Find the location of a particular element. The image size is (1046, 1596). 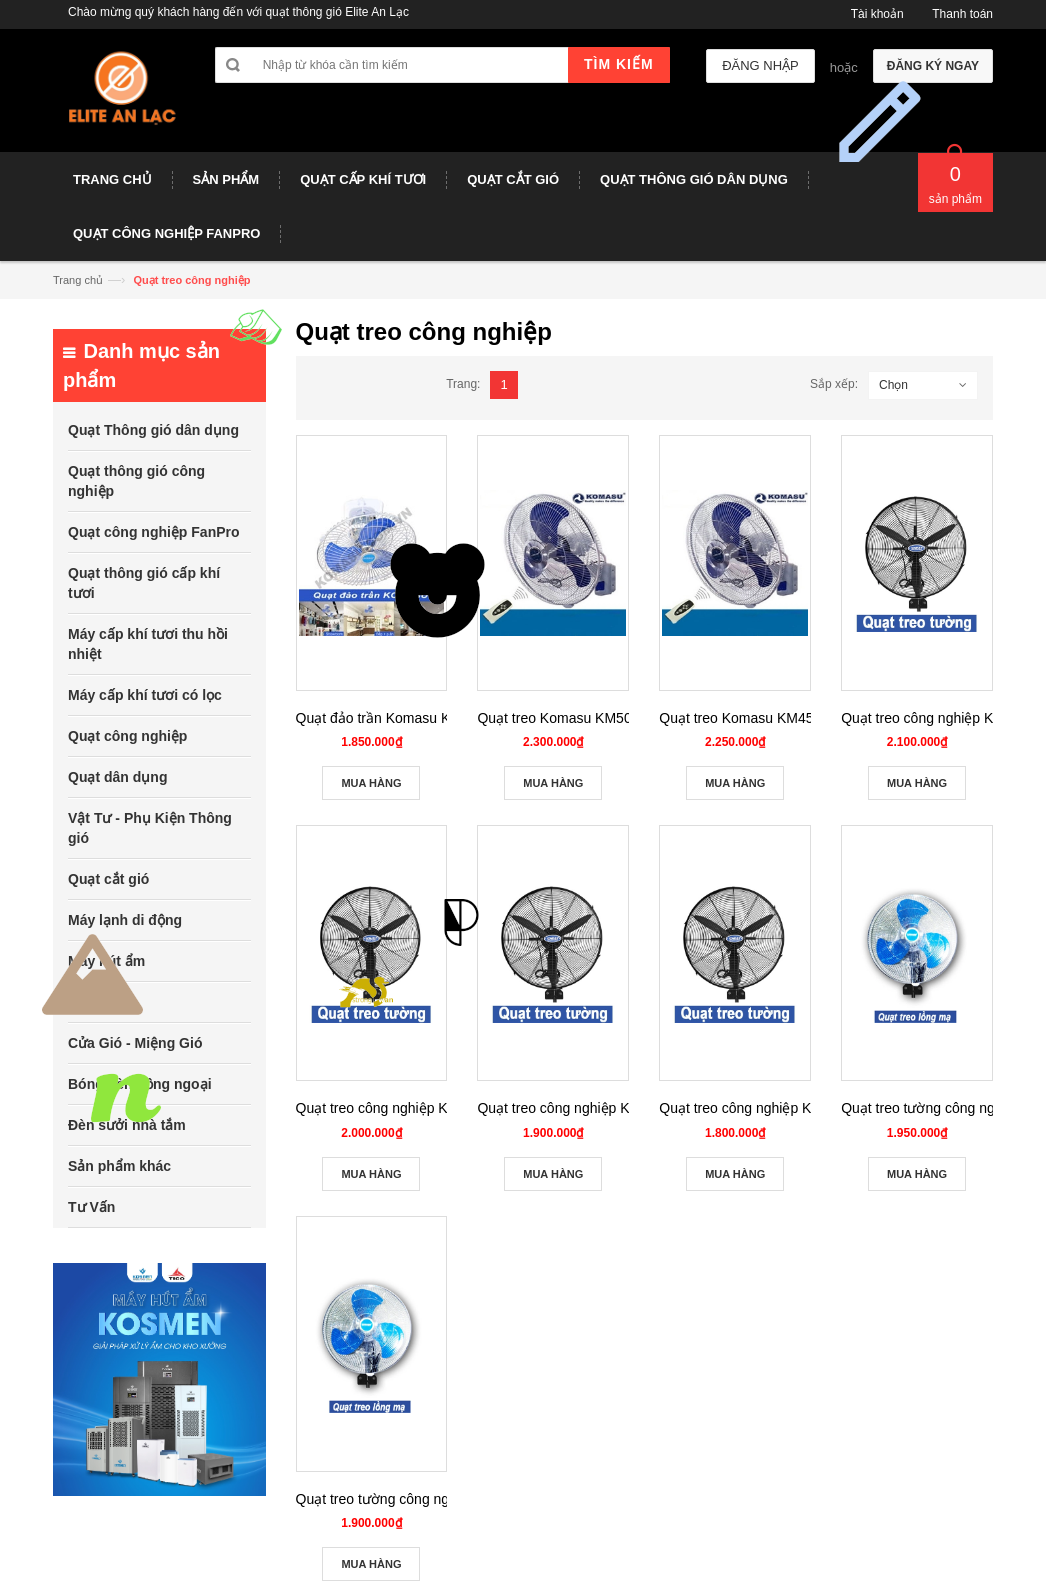

notist app logo is located at coordinates (126, 1098).